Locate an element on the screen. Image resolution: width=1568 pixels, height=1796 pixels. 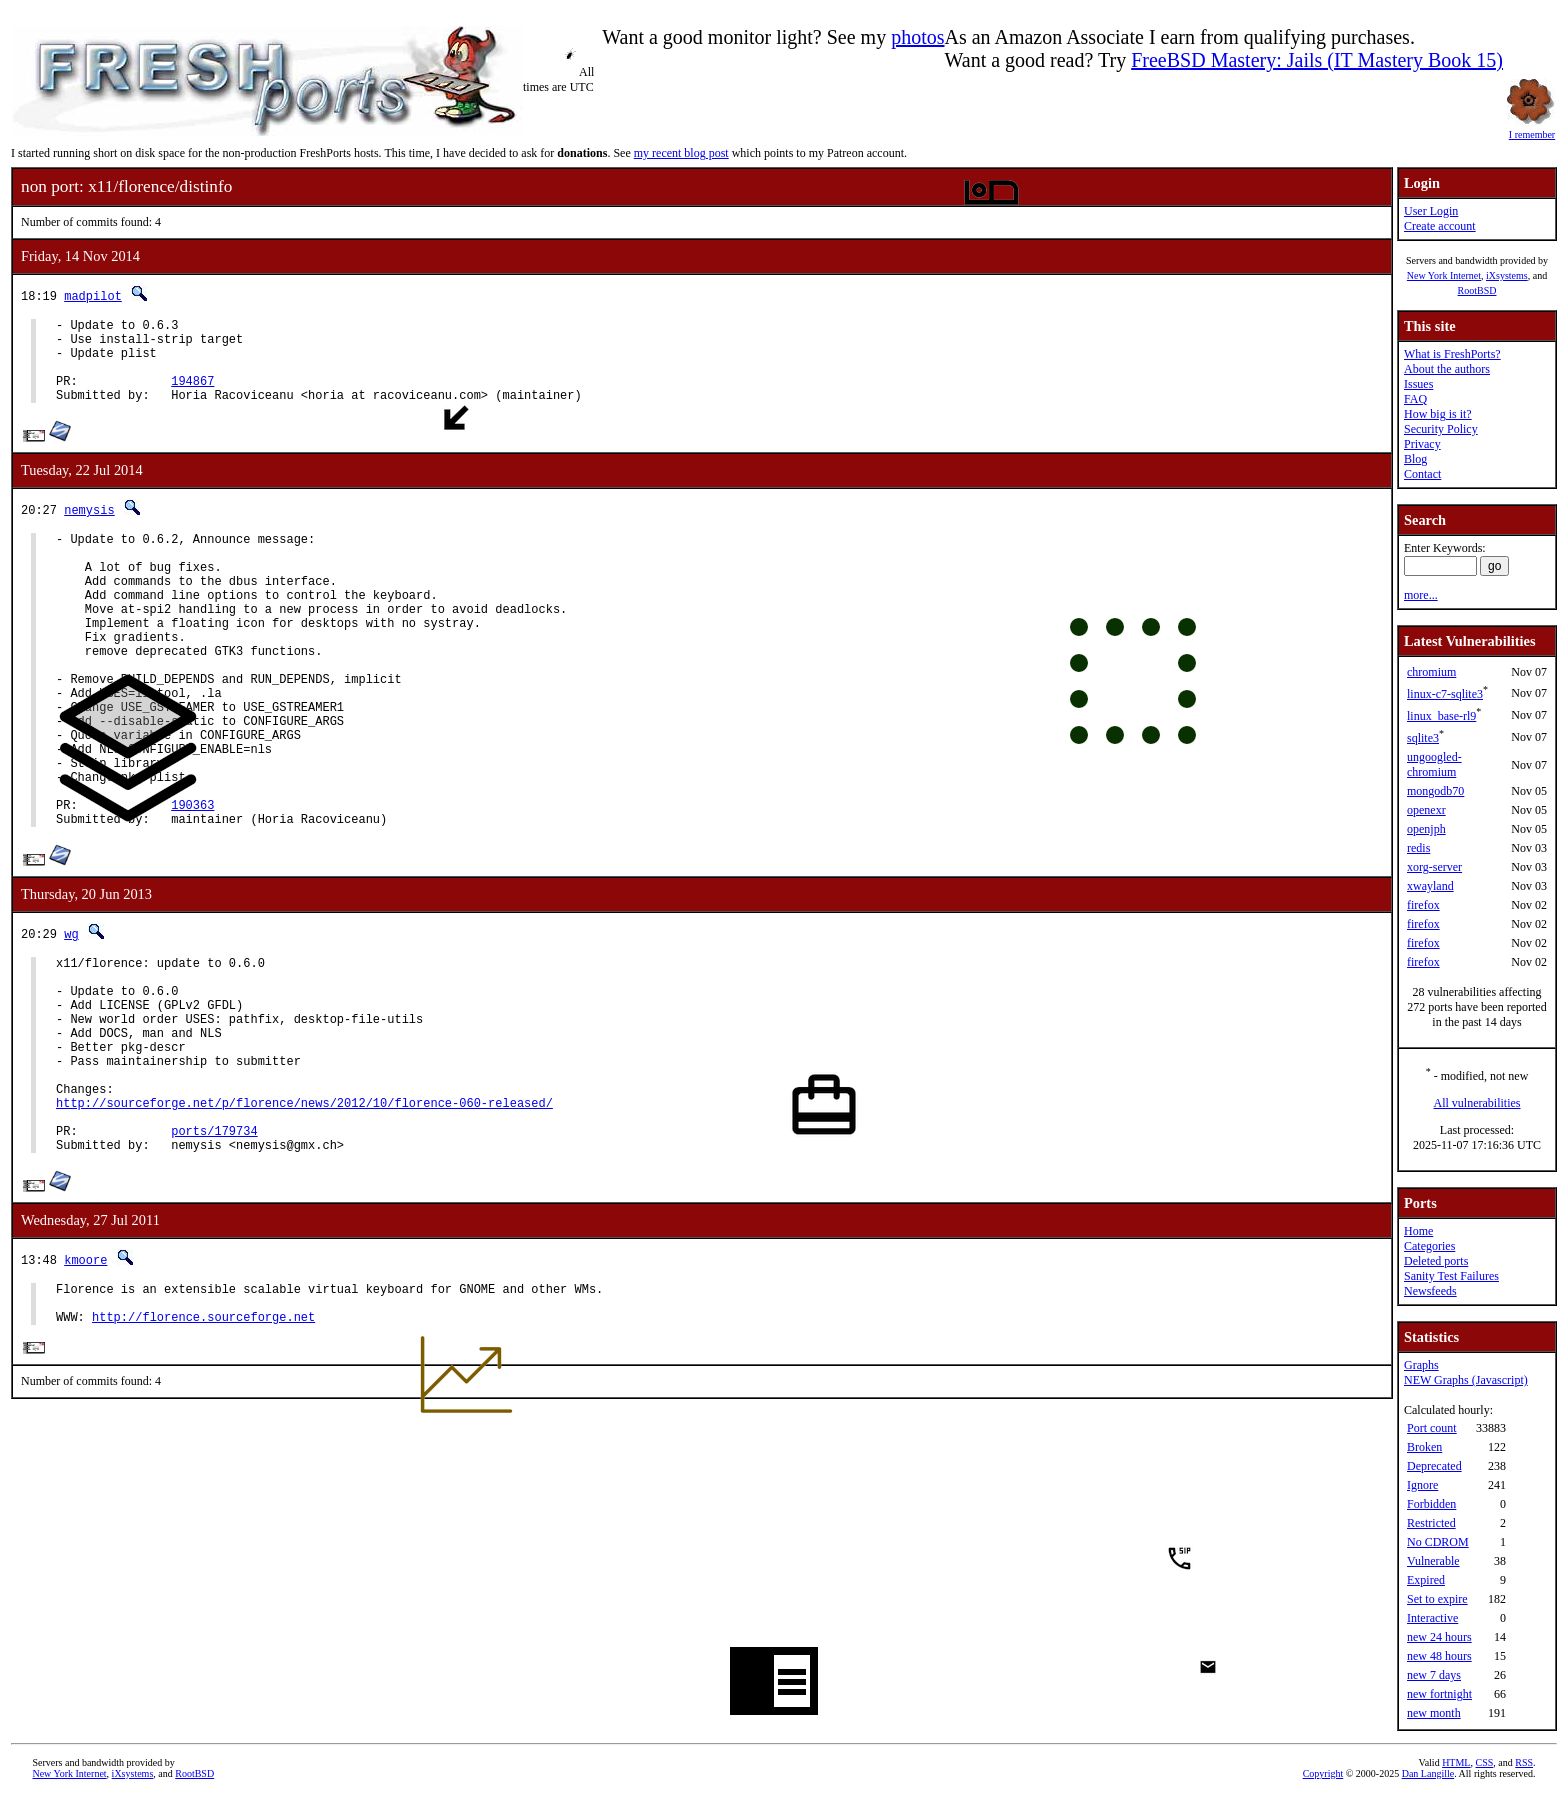
remove all borders from selected cells is located at coordinates (1133, 681).